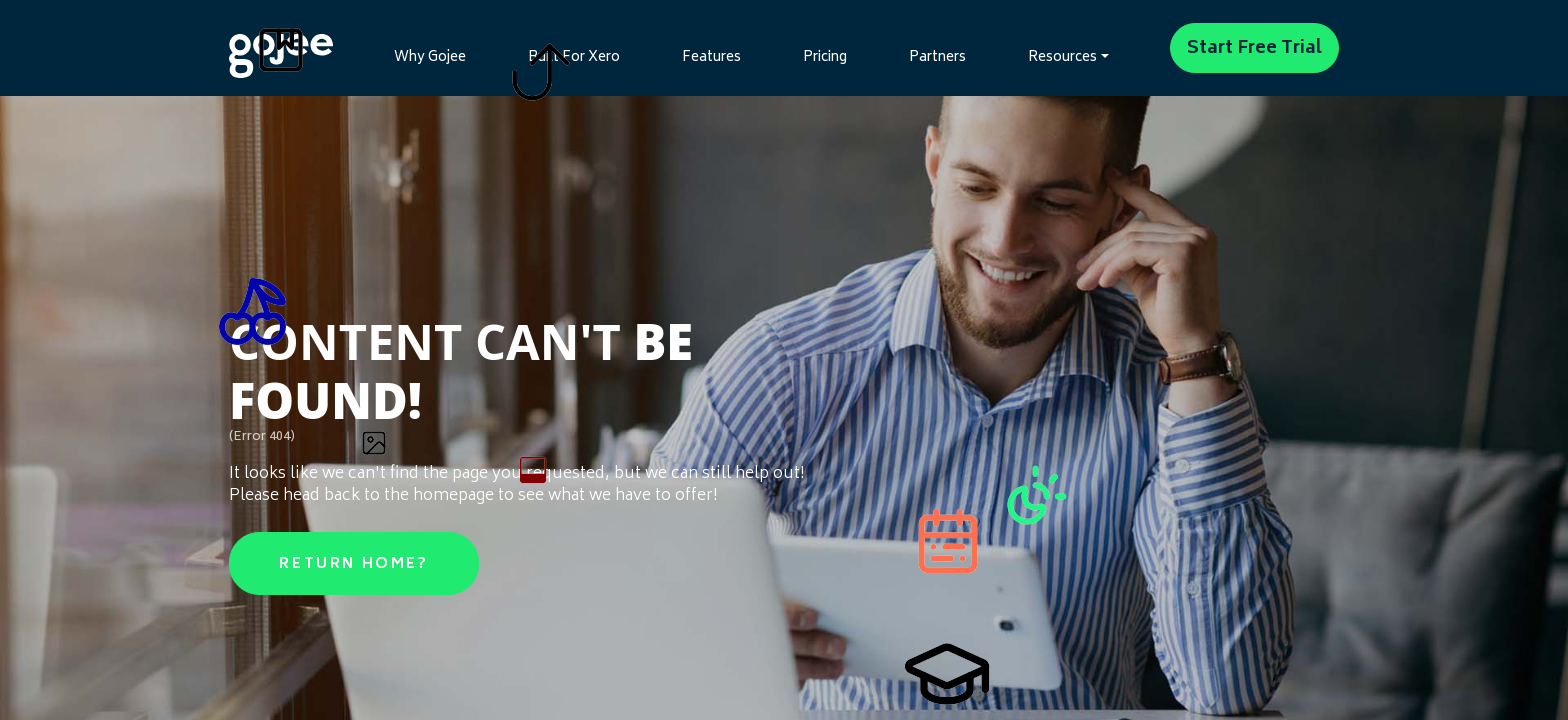  What do you see at coordinates (281, 50) in the screenshot?
I see `view your music album collection` at bounding box center [281, 50].